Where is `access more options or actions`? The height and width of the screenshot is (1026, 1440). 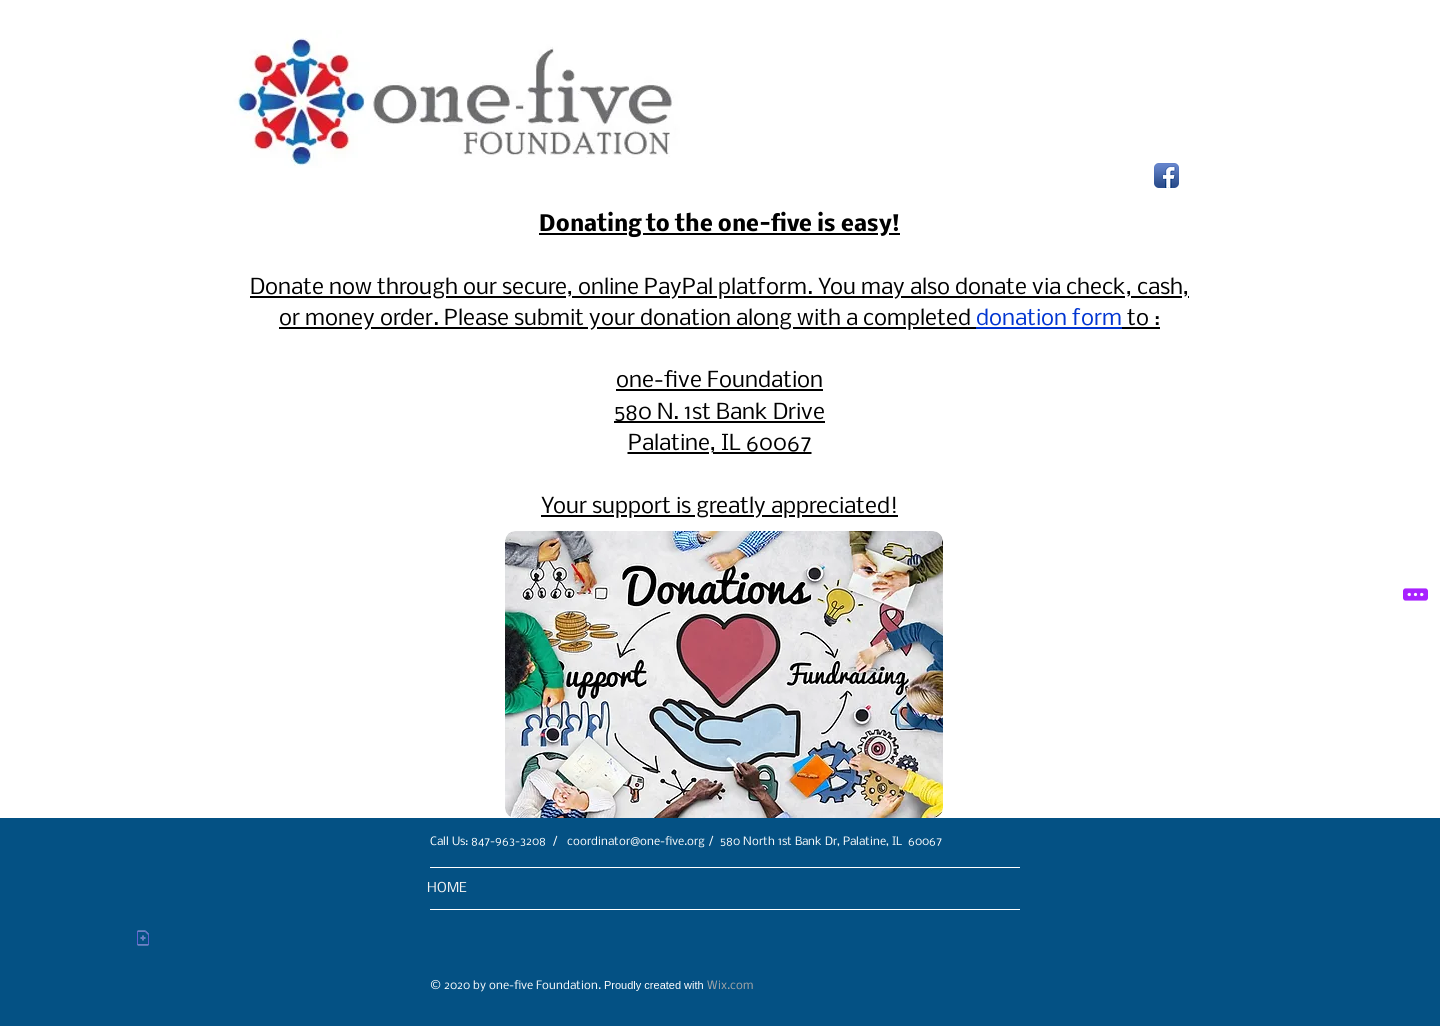 access more options or actions is located at coordinates (1415, 594).